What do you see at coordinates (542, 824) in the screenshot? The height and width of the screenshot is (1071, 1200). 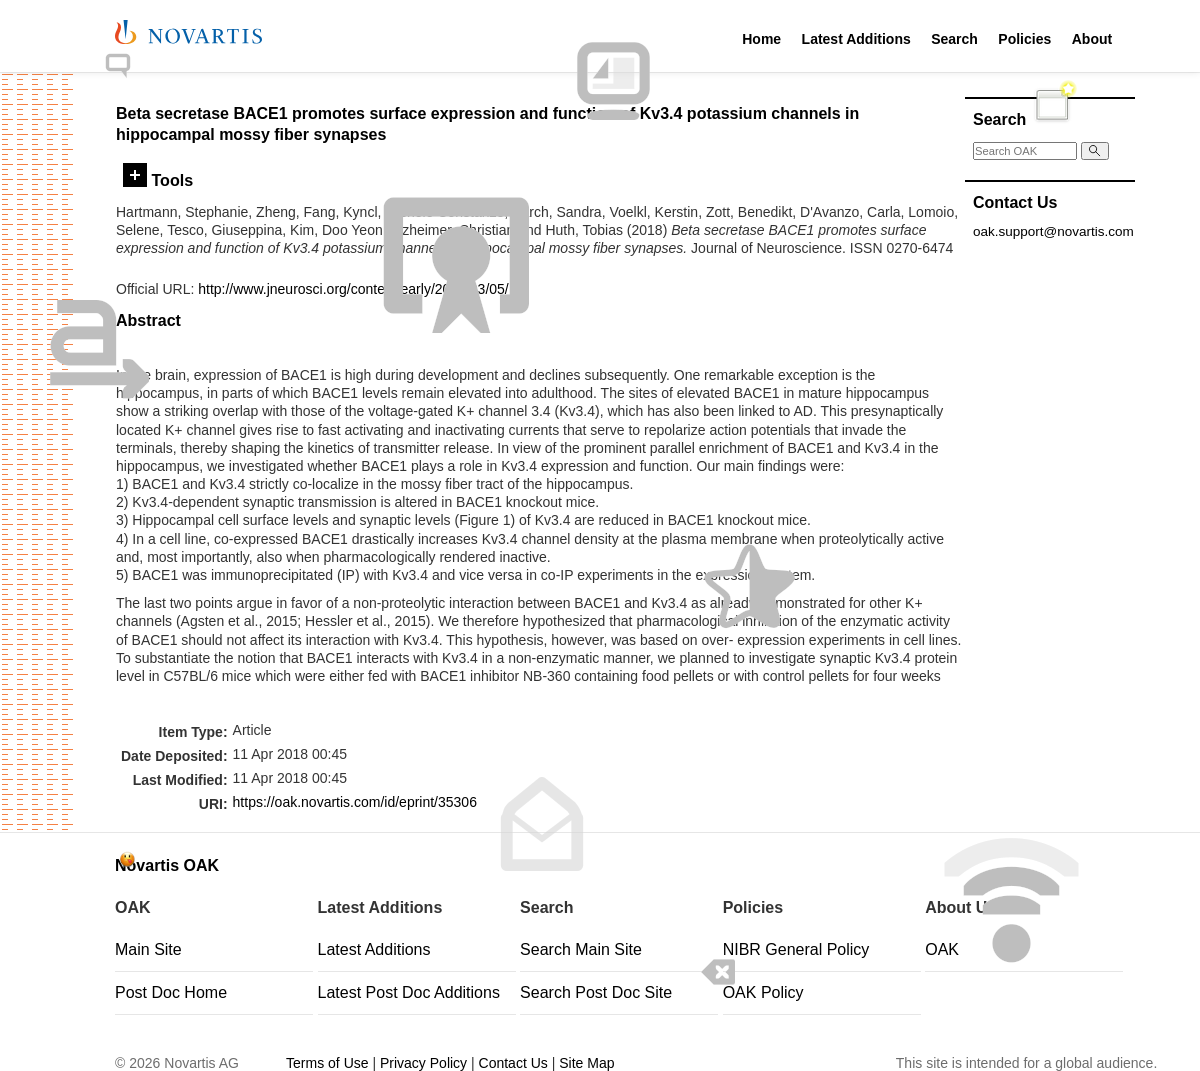 I see `indicates a message has been read` at bounding box center [542, 824].